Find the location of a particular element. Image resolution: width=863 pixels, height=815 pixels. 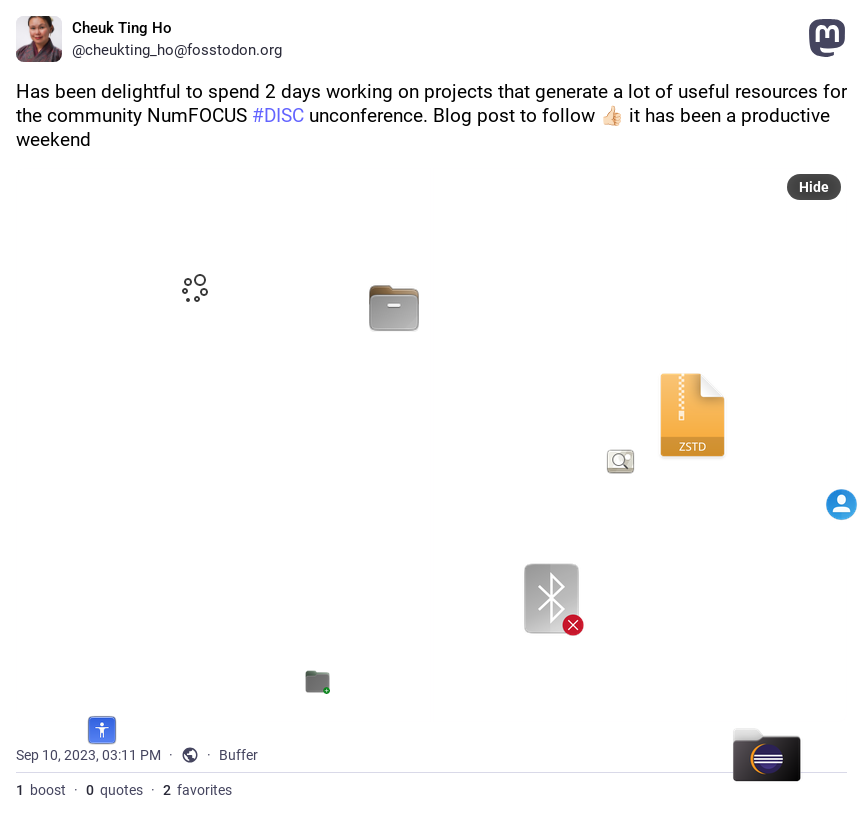

create a new folder is located at coordinates (317, 681).